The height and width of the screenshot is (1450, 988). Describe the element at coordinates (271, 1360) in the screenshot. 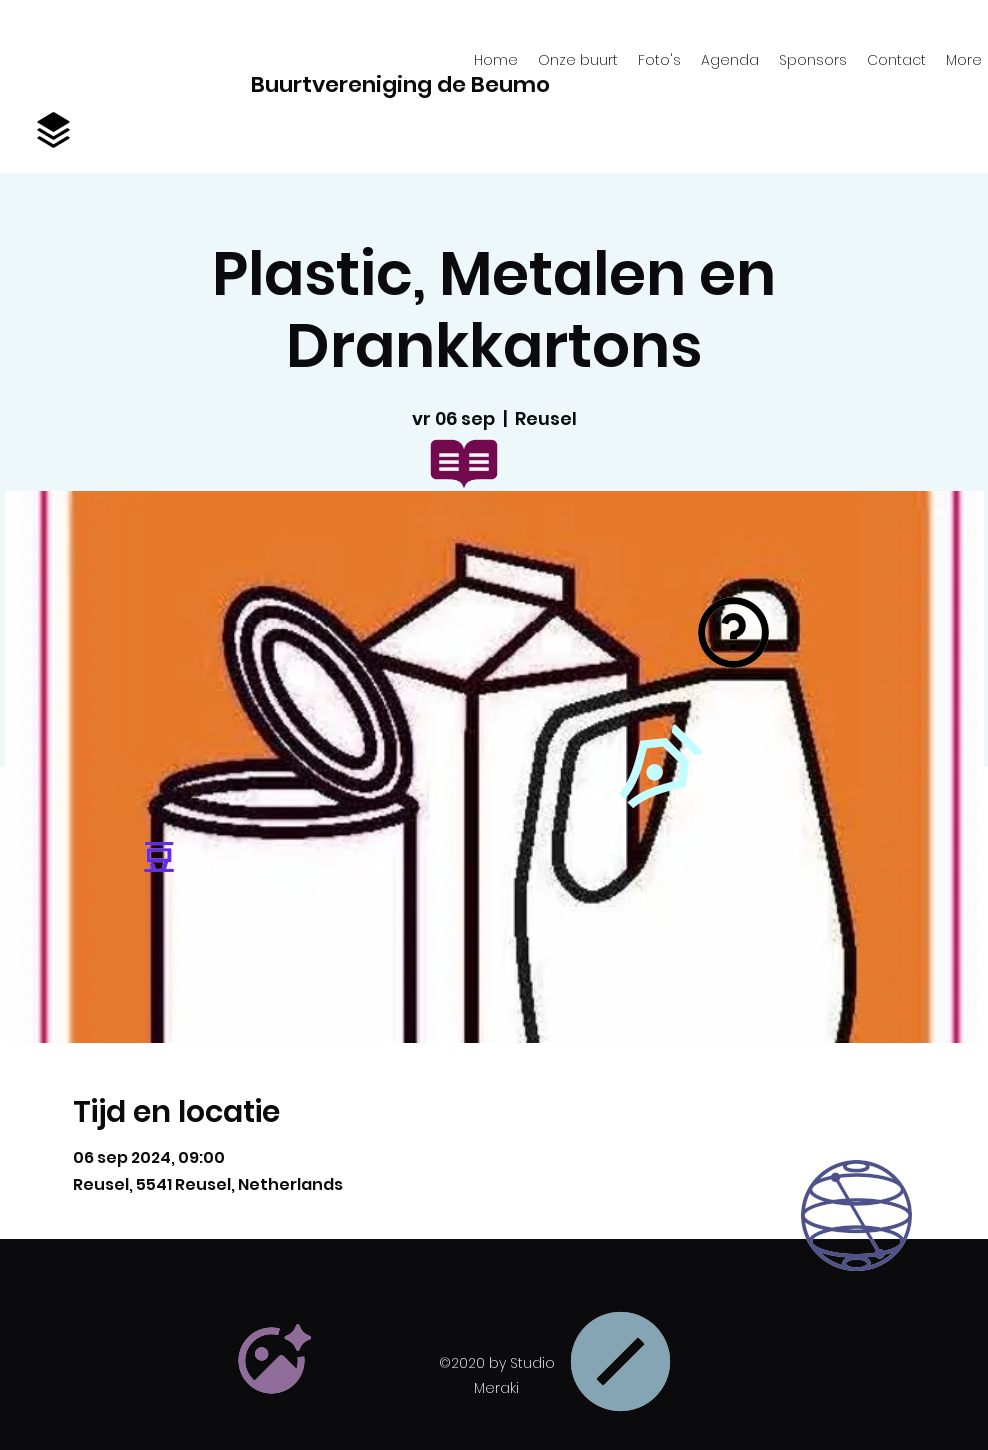

I see `generate ai-enhanced image` at that location.